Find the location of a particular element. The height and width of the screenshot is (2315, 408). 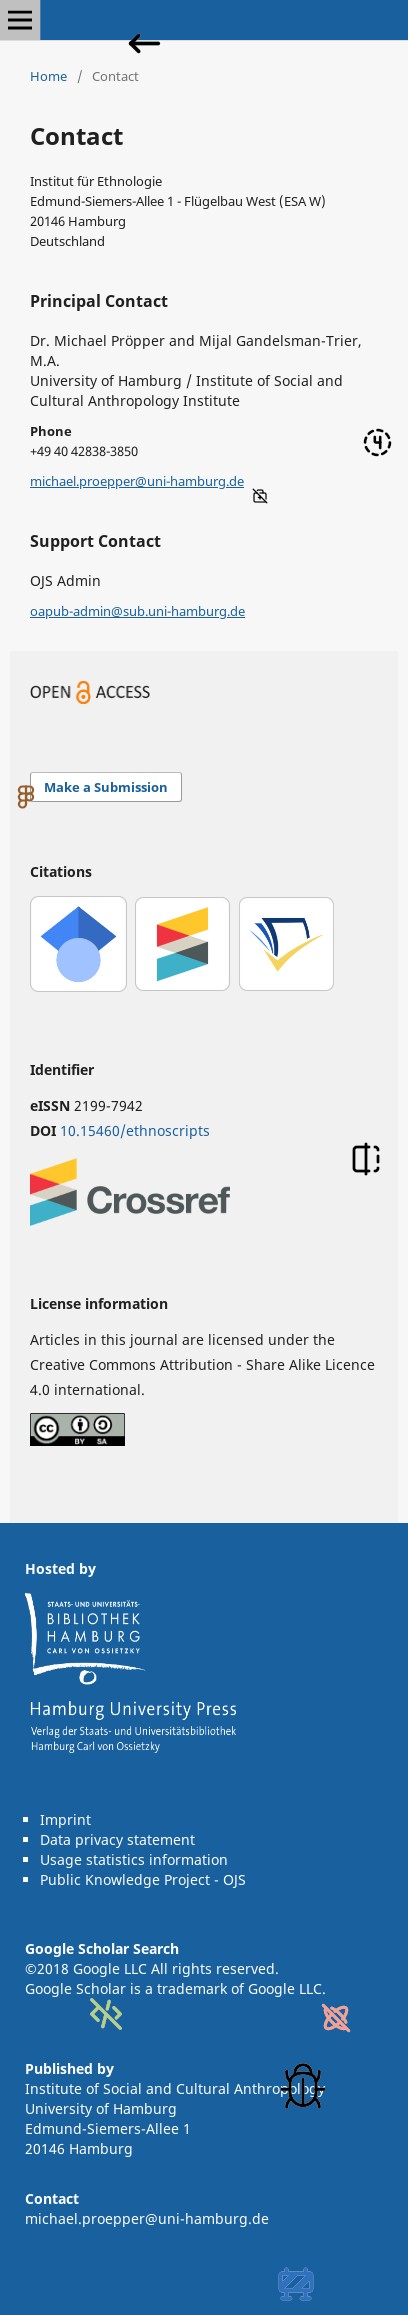

disable atomic or molecular view is located at coordinates (336, 2018).